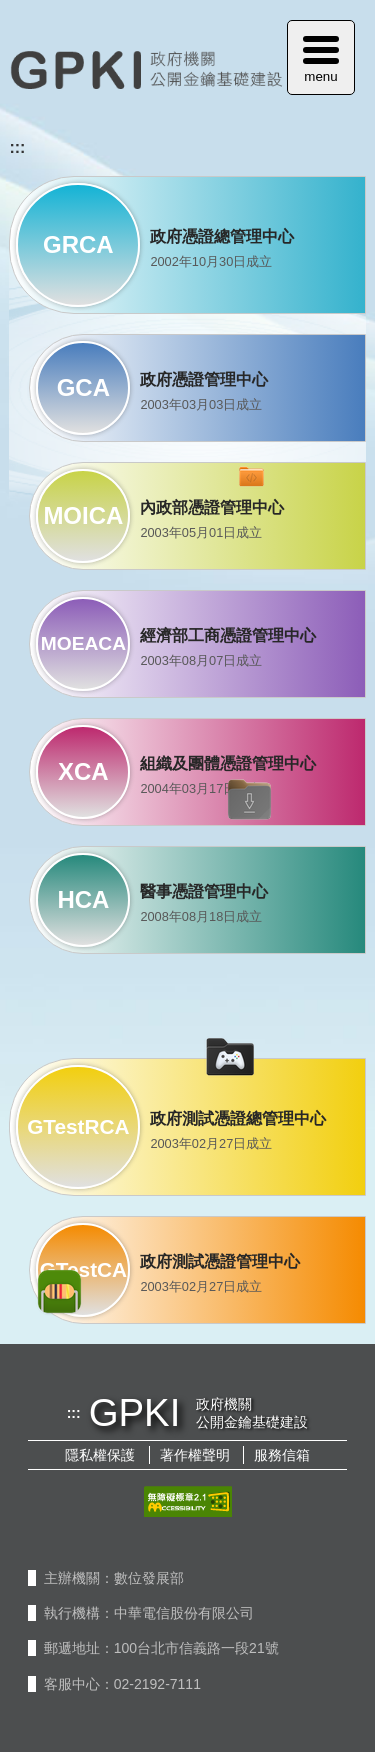  Describe the element at coordinates (59, 1291) in the screenshot. I see `open ColorCode app` at that location.